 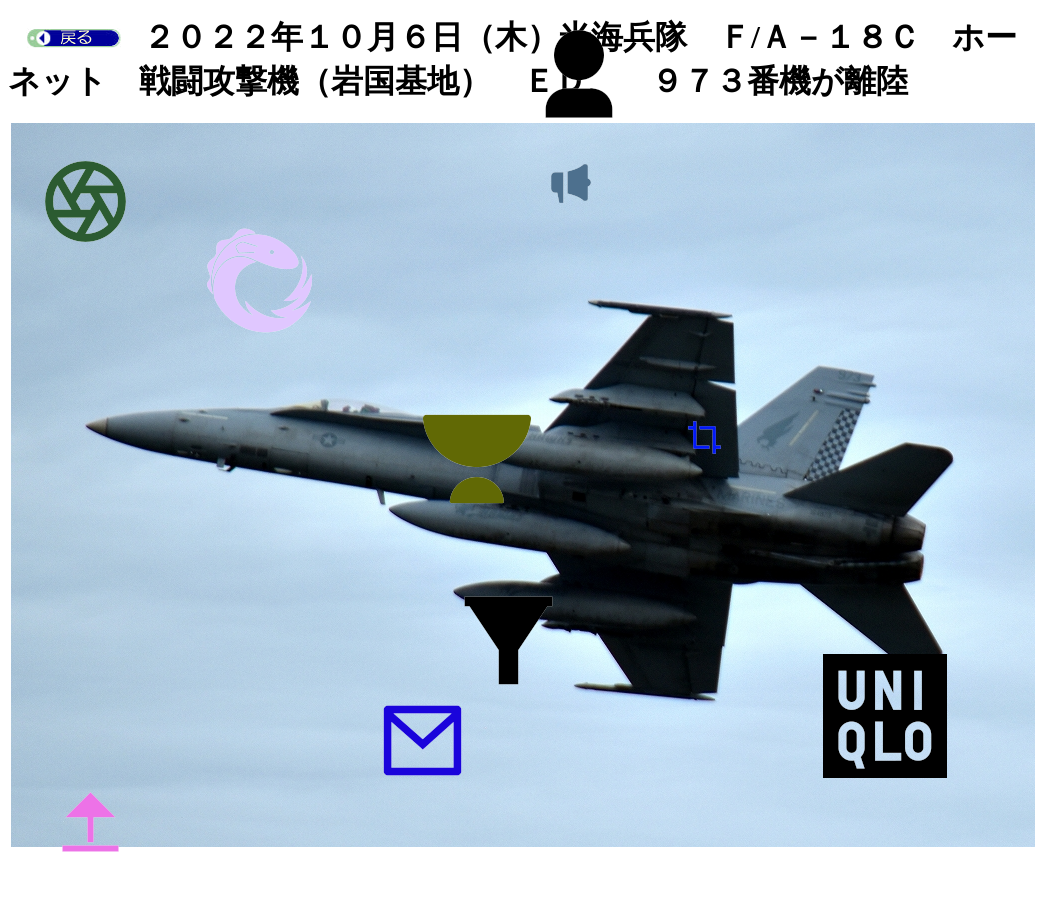 What do you see at coordinates (422, 740) in the screenshot?
I see `open your email inbox` at bounding box center [422, 740].